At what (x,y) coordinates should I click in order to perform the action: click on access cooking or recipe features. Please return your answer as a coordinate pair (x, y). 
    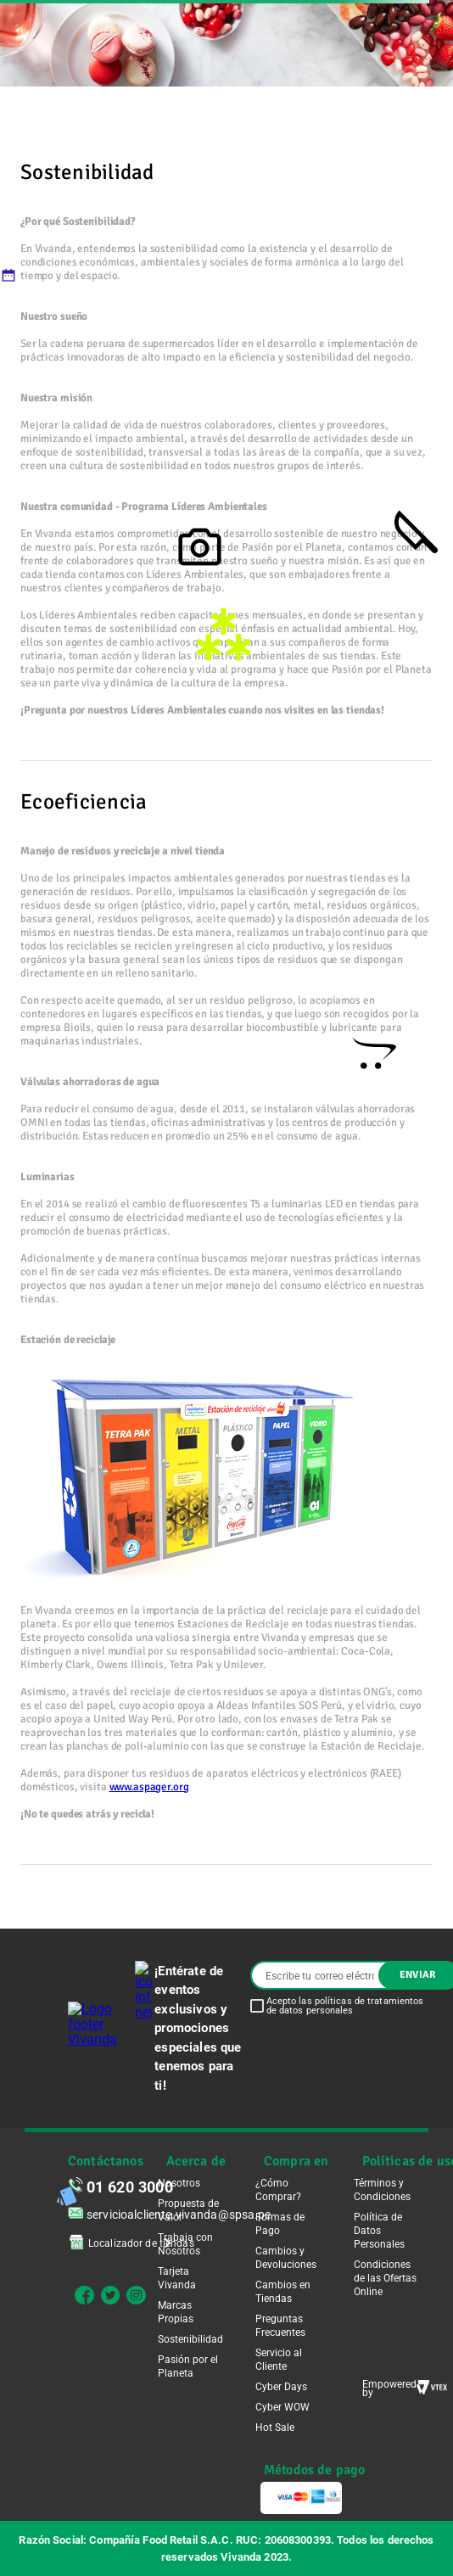
    Looking at the image, I should click on (415, 532).